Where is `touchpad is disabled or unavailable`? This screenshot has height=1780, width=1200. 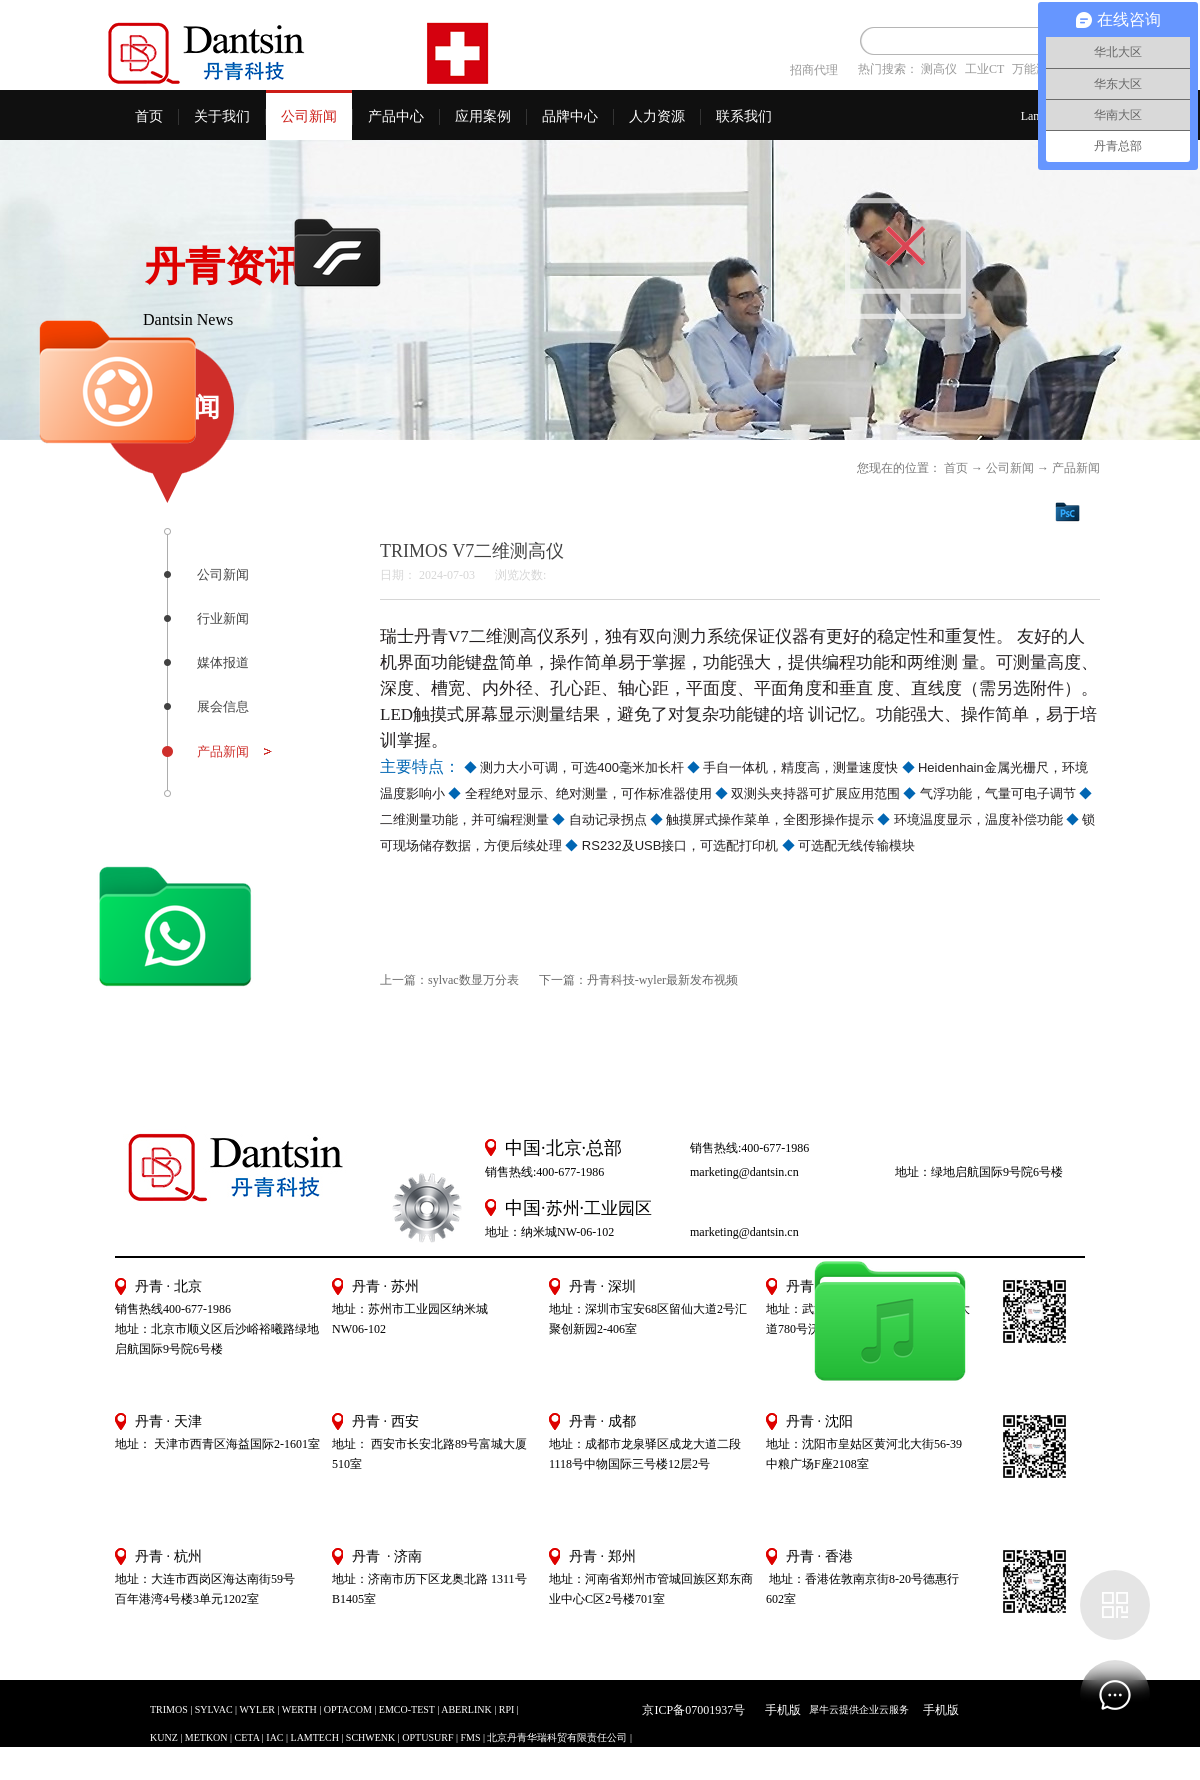 touchpad is disabled or unavailable is located at coordinates (905, 258).